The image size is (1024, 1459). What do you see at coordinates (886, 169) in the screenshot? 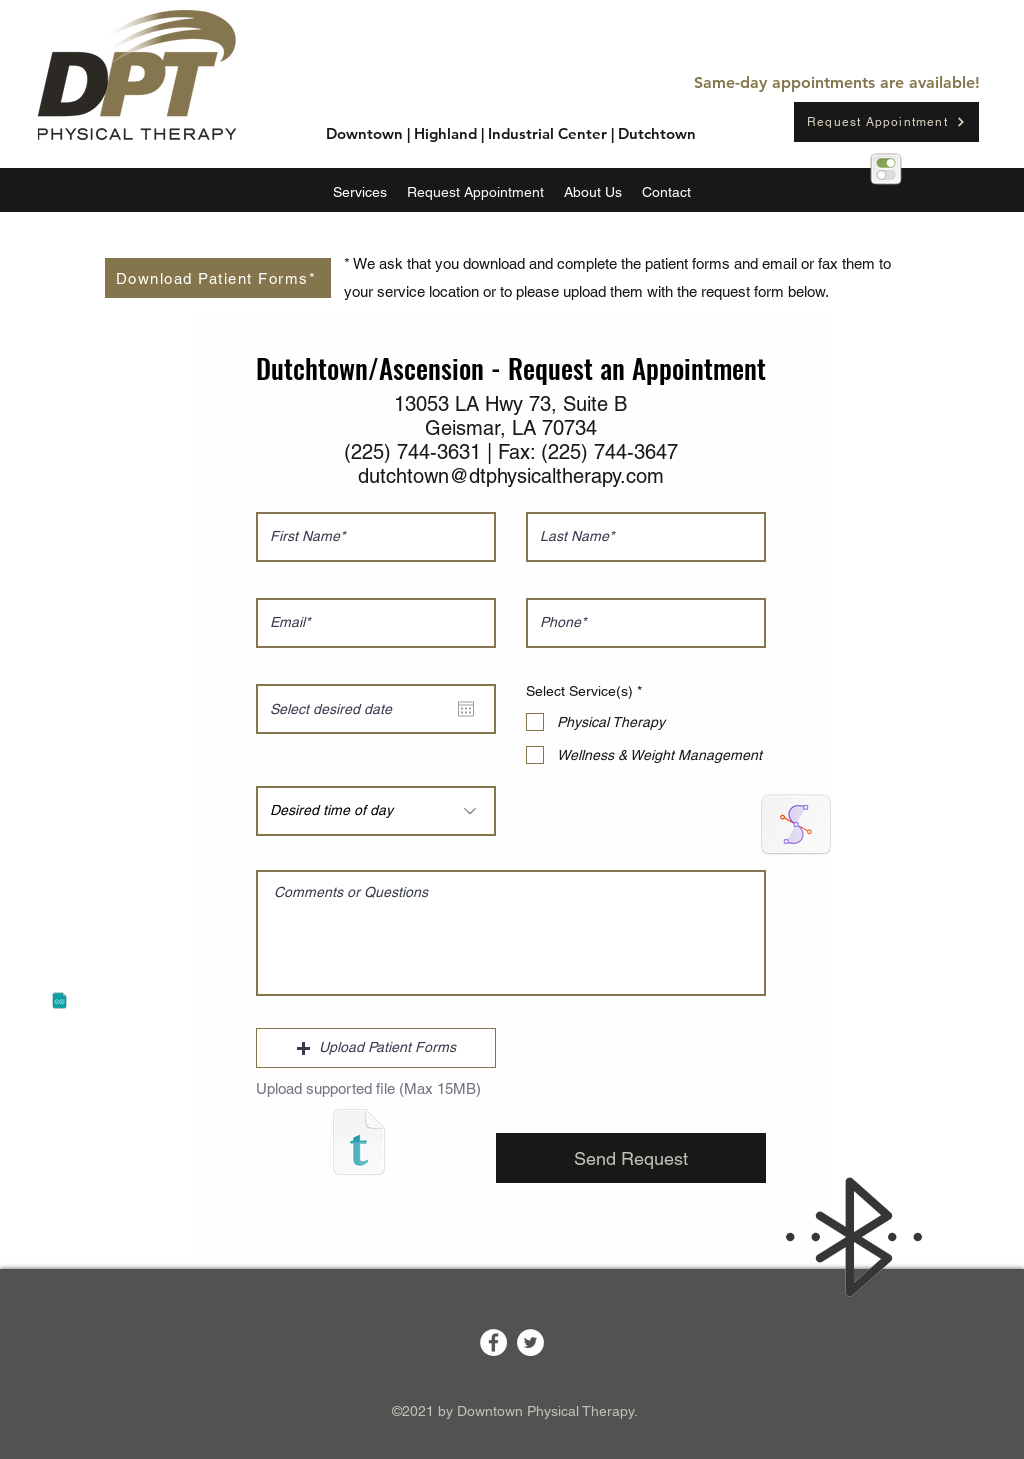
I see `open gnome tweaks to customize system settings` at bounding box center [886, 169].